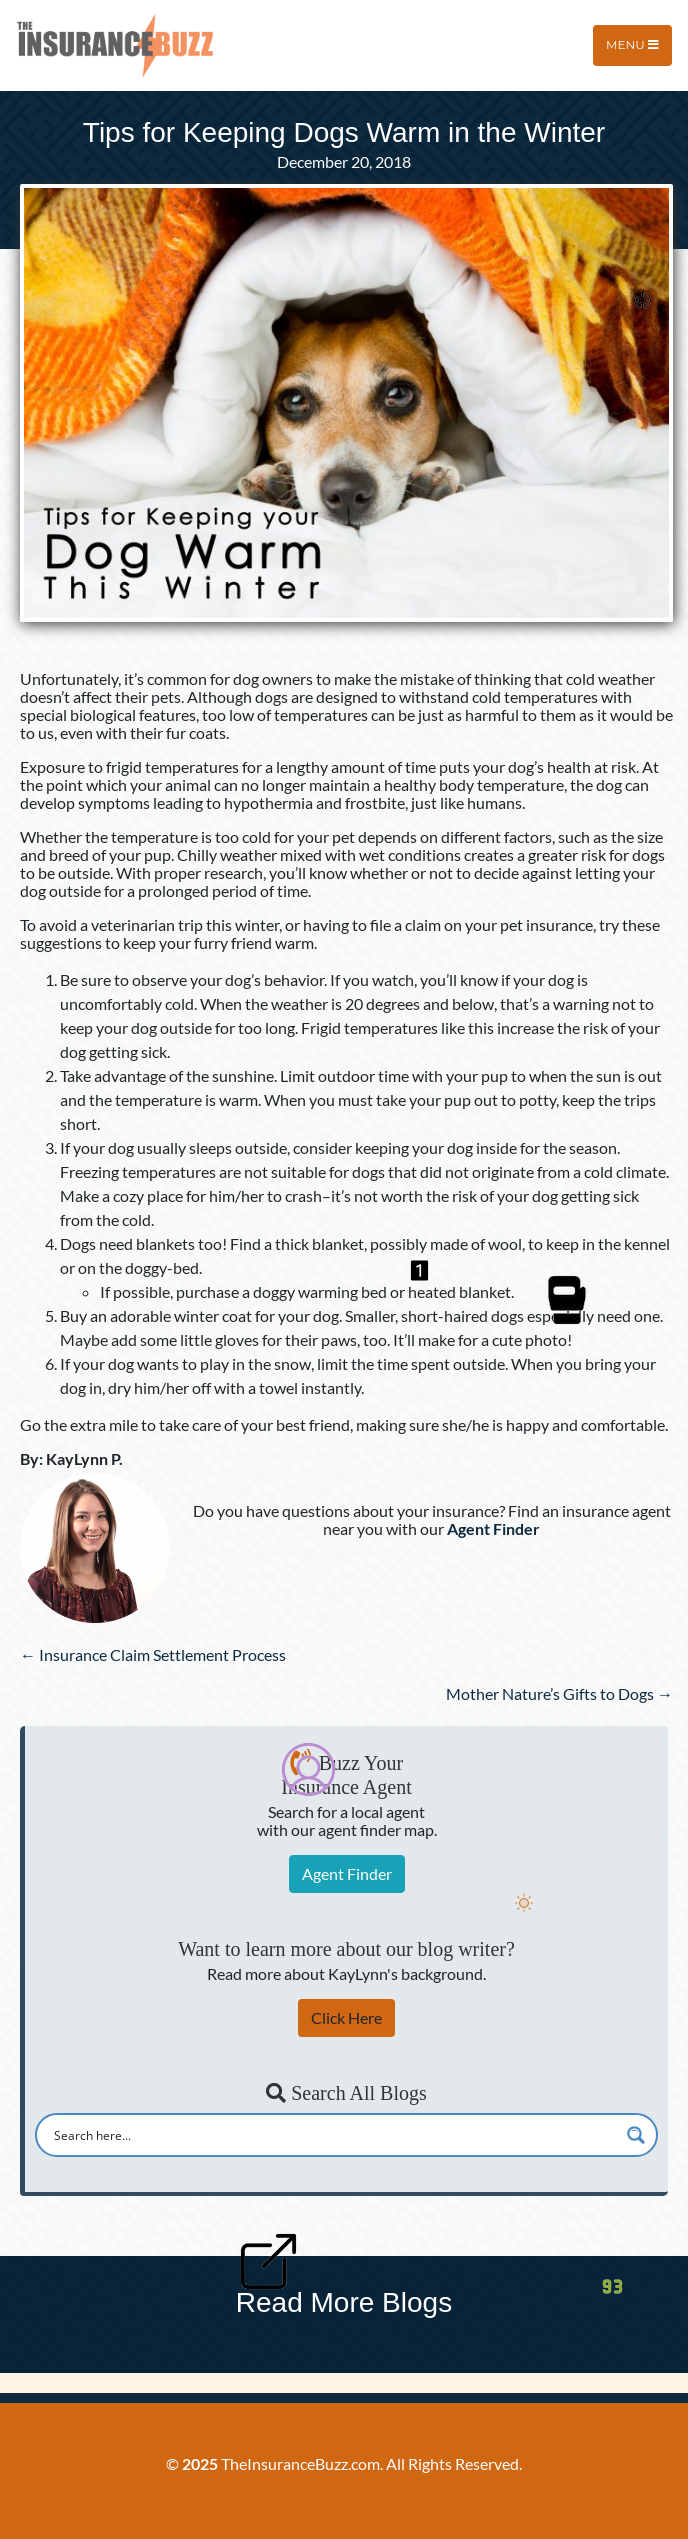  I want to click on displays the number 93 as a badge or counter, so click(612, 2286).